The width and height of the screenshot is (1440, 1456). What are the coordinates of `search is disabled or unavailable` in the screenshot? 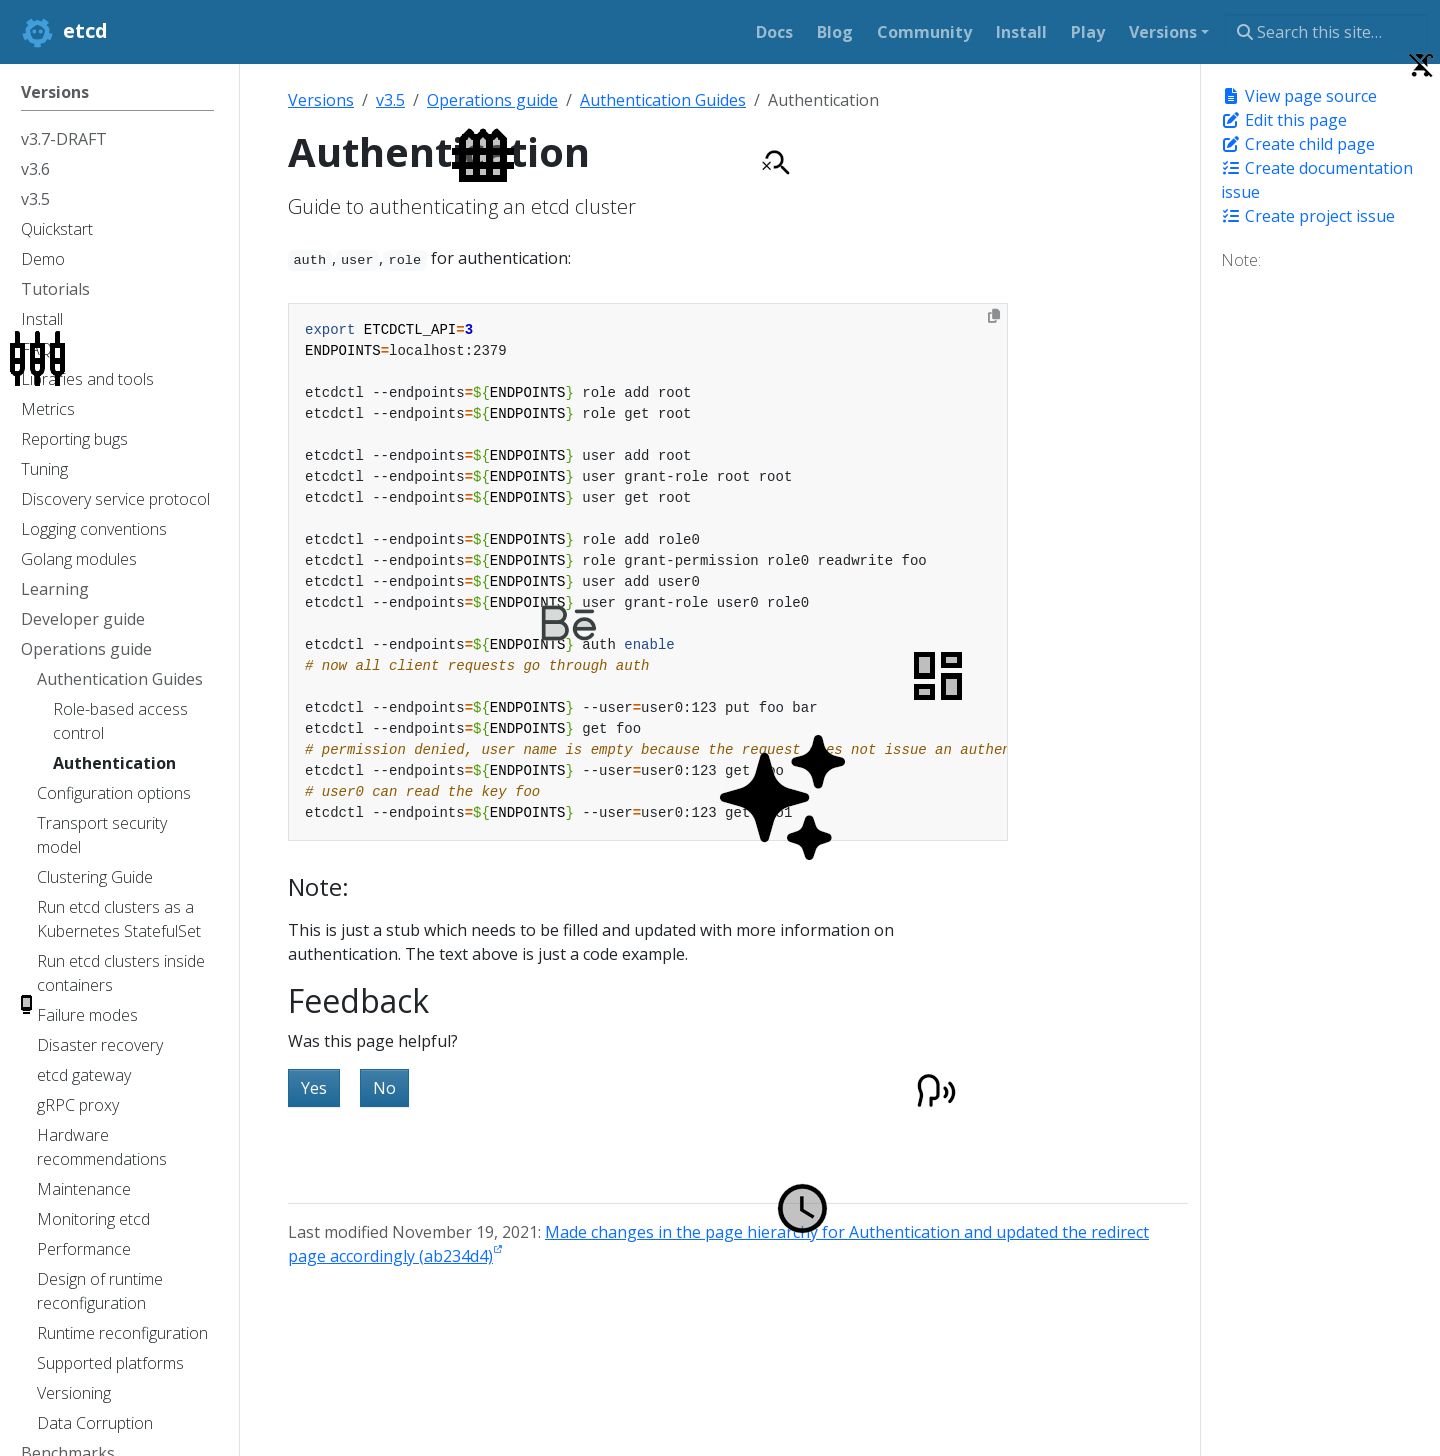 It's located at (778, 163).